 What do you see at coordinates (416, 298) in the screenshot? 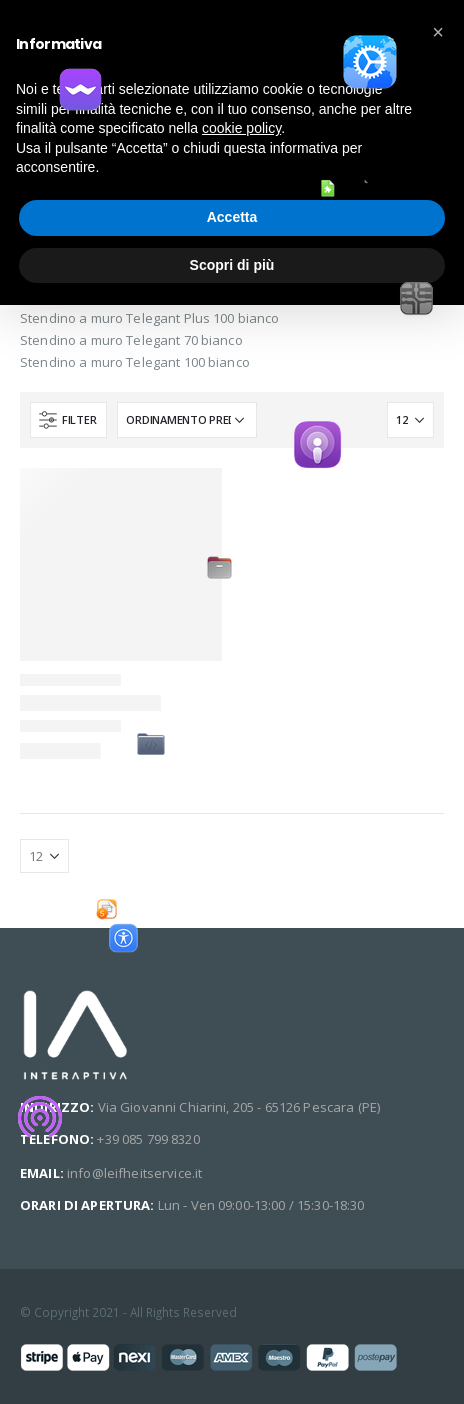
I see `open gerbview application for viewing gerber files` at bounding box center [416, 298].